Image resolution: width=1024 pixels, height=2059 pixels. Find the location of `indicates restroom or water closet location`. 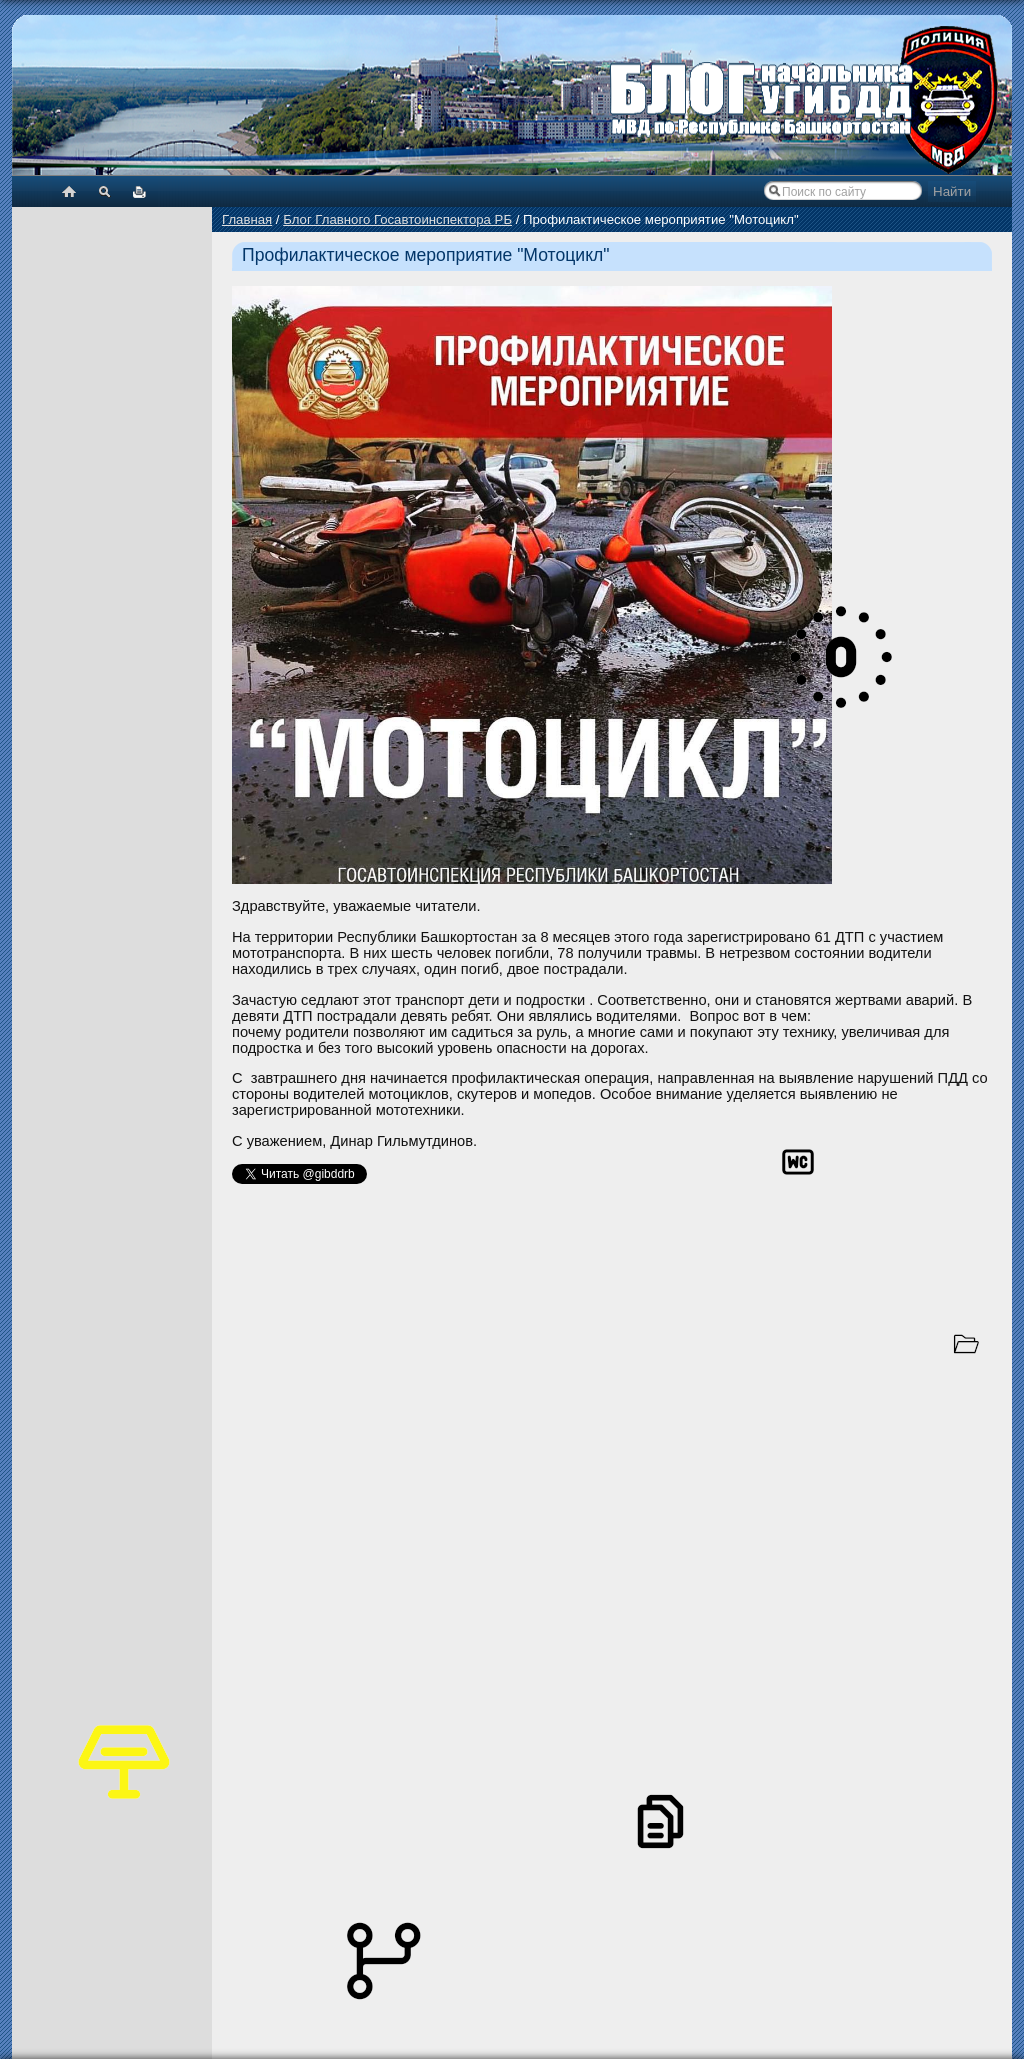

indicates restroom or water closet location is located at coordinates (798, 1162).